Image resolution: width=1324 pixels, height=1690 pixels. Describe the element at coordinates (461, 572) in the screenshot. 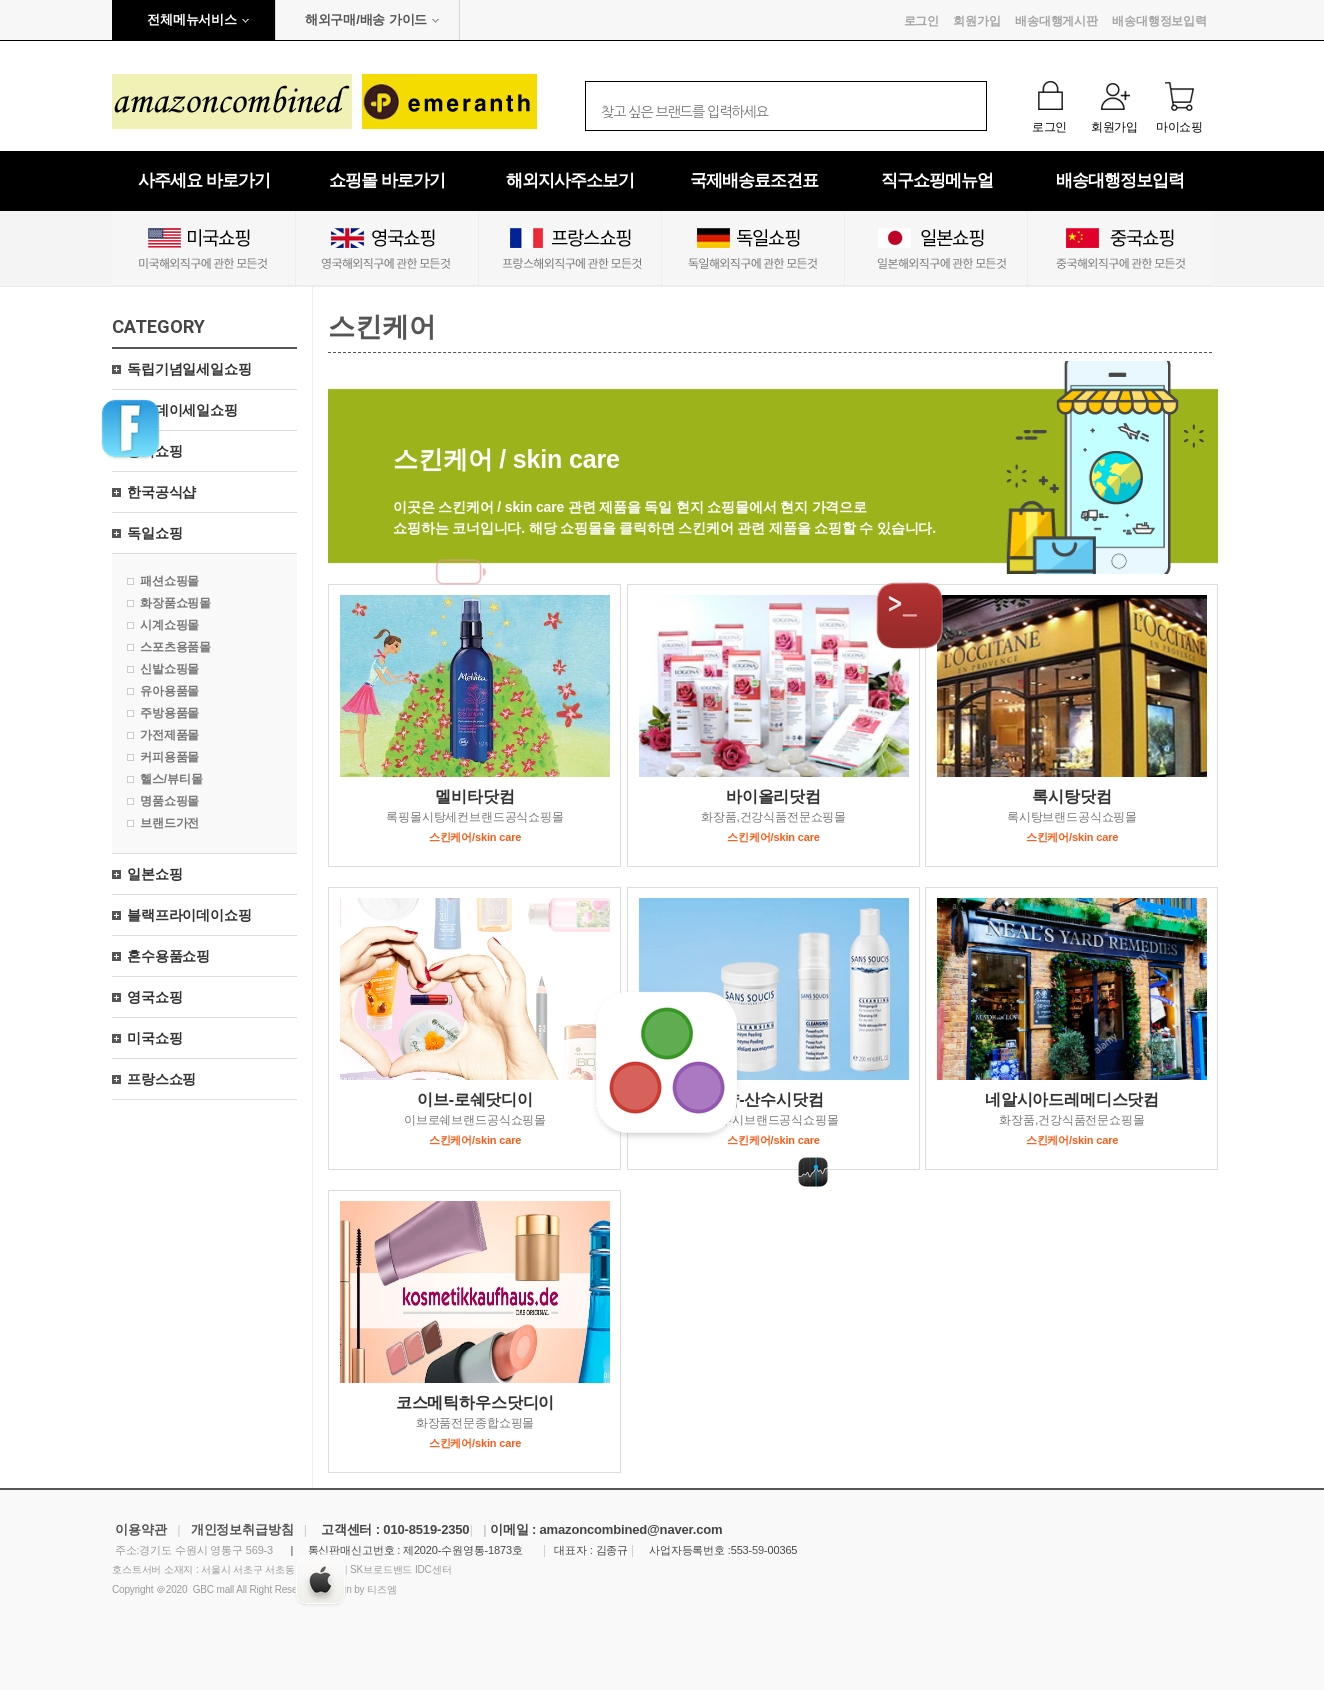

I see `indicates battery is completely empty` at that location.